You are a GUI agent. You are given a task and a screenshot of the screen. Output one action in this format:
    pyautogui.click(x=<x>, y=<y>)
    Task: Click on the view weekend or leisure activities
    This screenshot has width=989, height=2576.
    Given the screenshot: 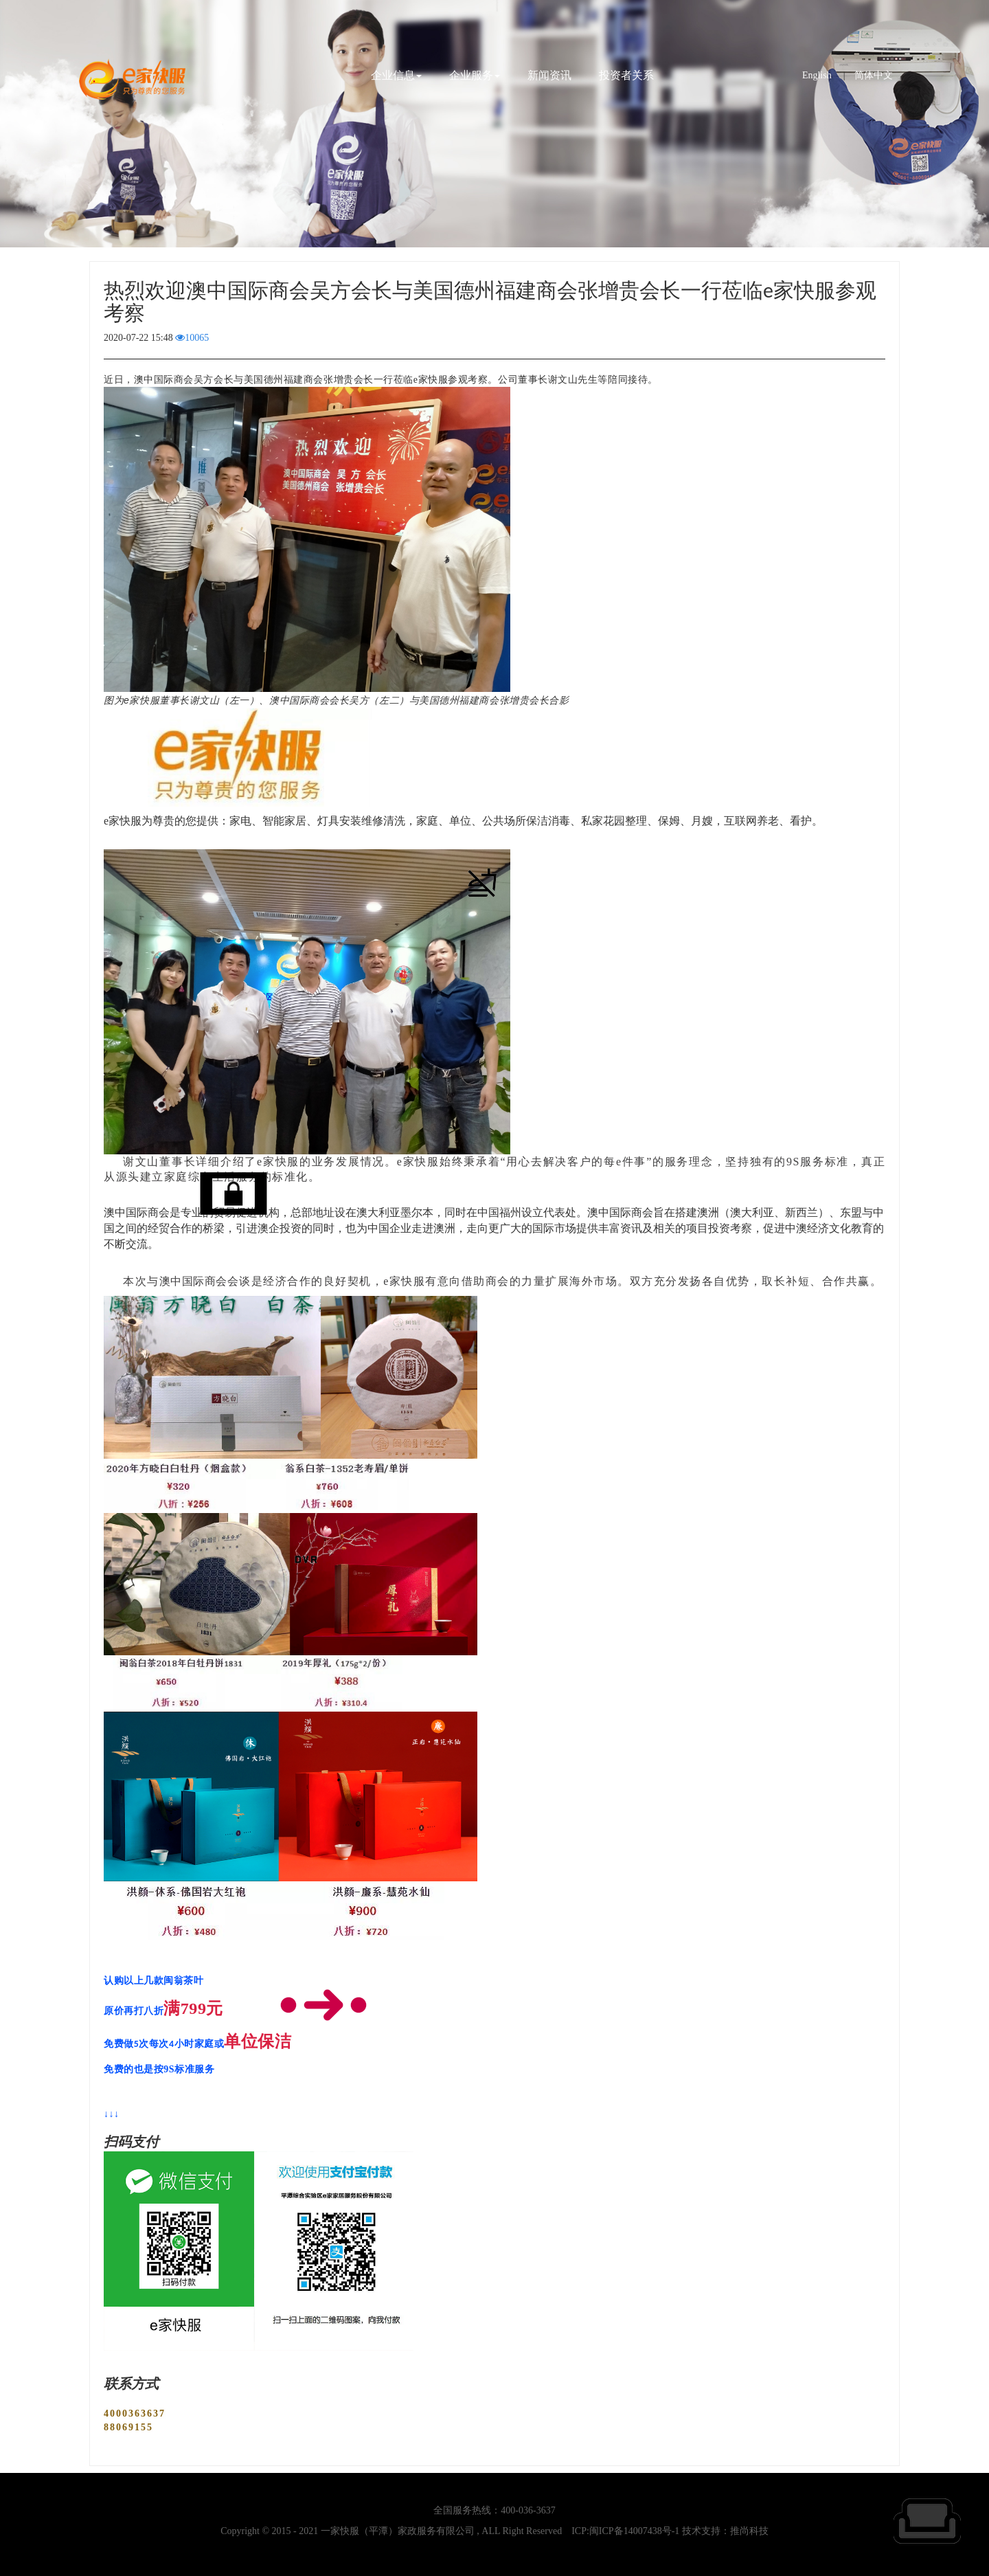 What is the action you would take?
    pyautogui.click(x=927, y=2521)
    